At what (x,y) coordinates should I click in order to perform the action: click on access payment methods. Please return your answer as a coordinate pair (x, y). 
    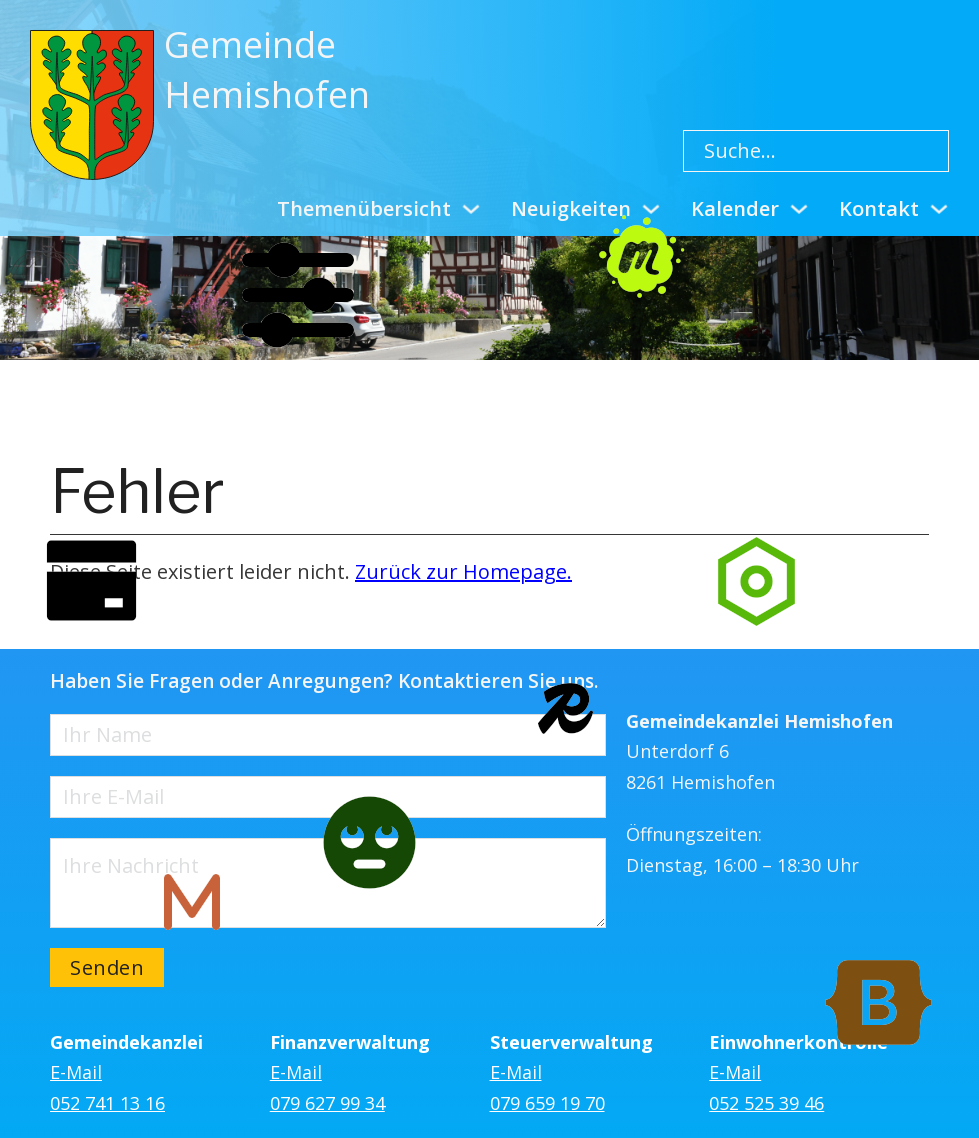
    Looking at the image, I should click on (91, 580).